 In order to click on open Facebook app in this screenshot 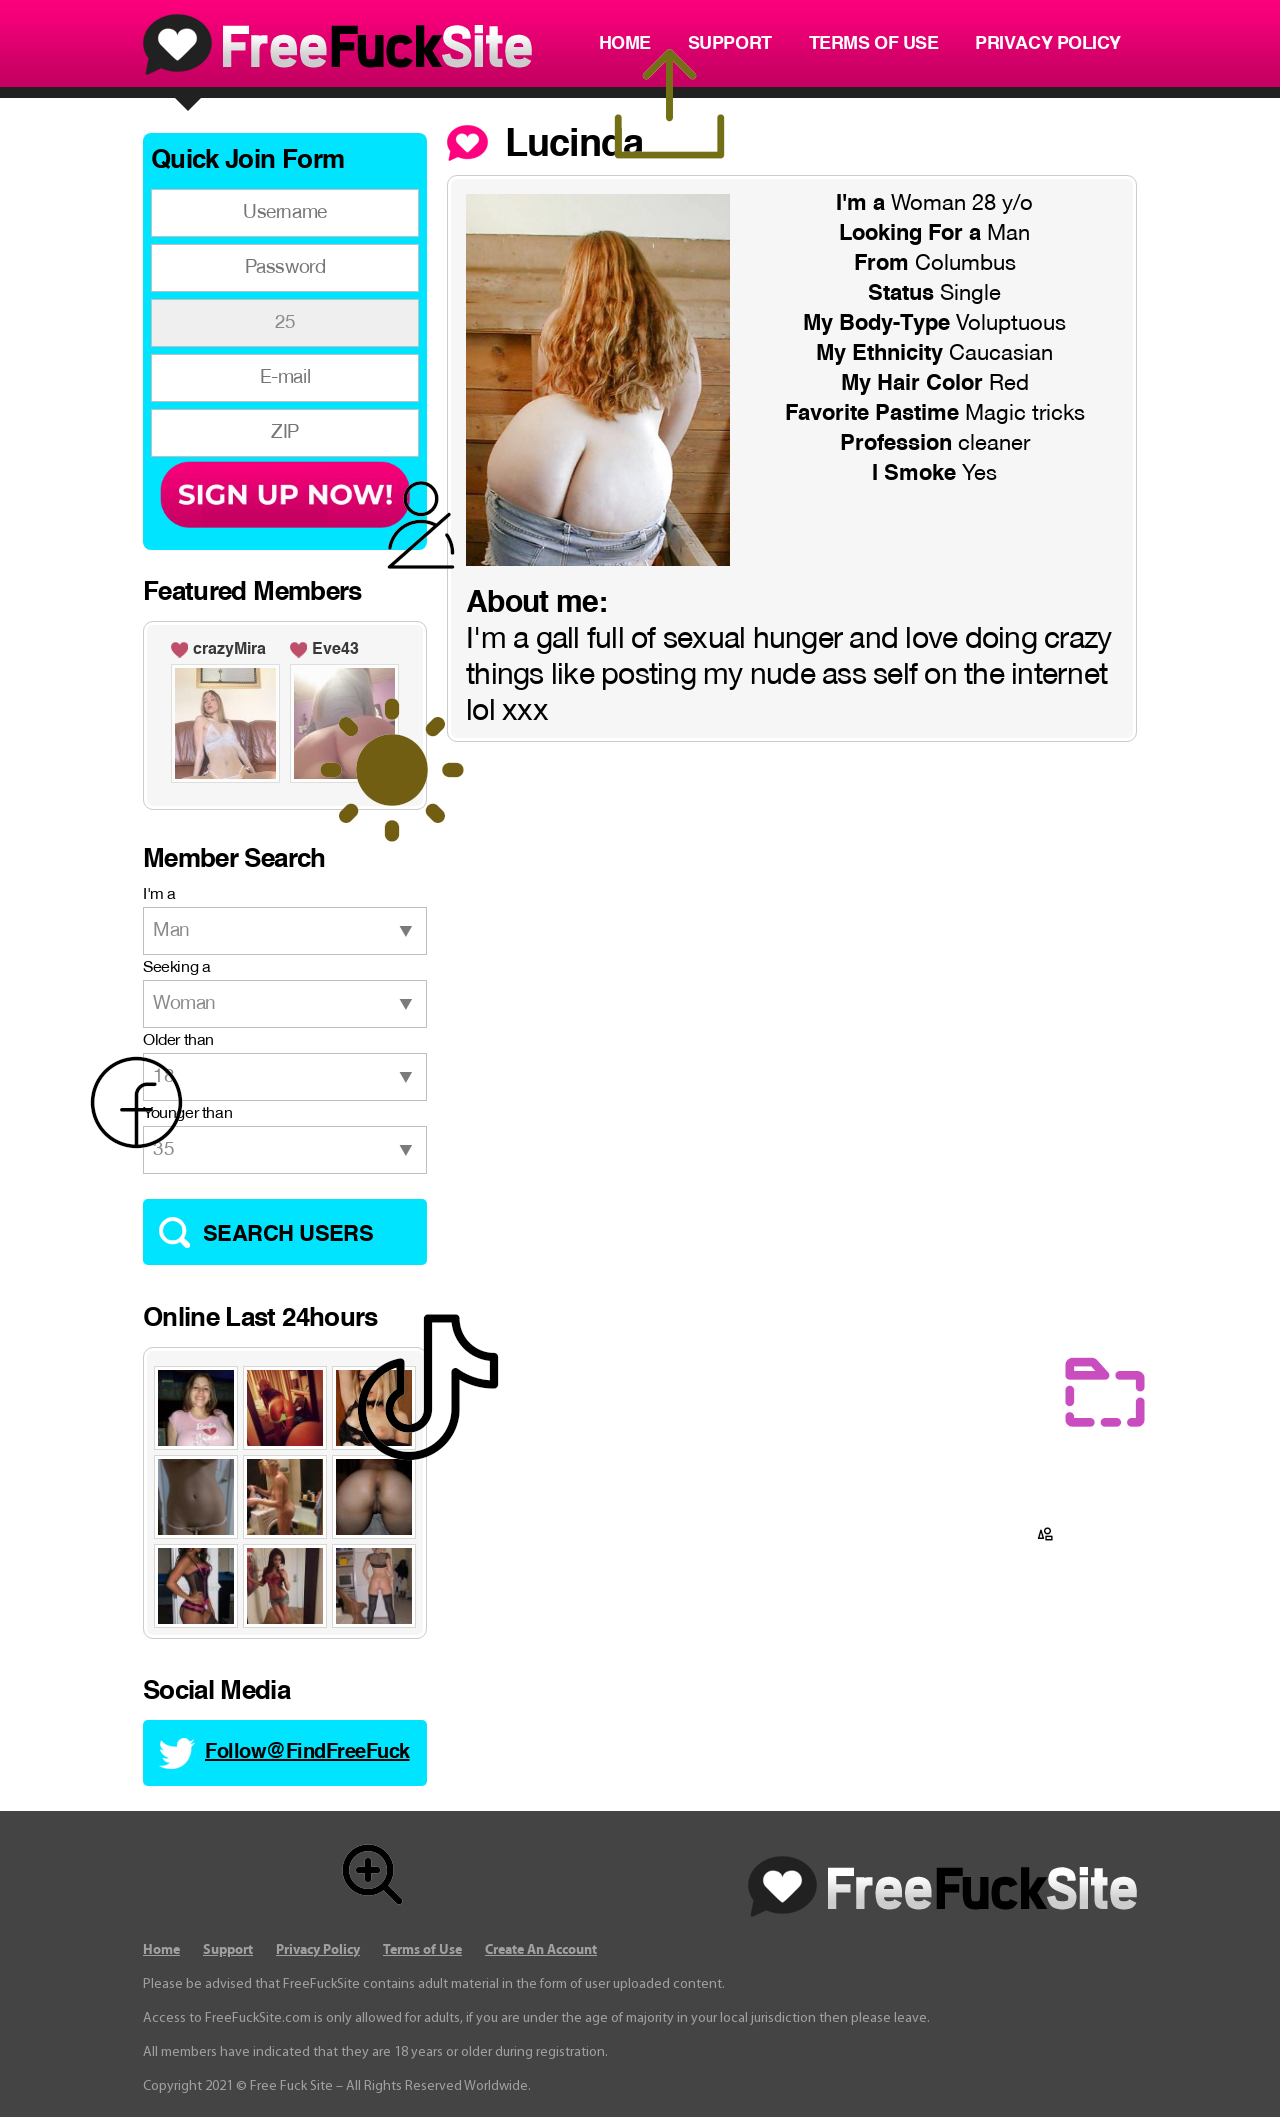, I will do `click(136, 1102)`.